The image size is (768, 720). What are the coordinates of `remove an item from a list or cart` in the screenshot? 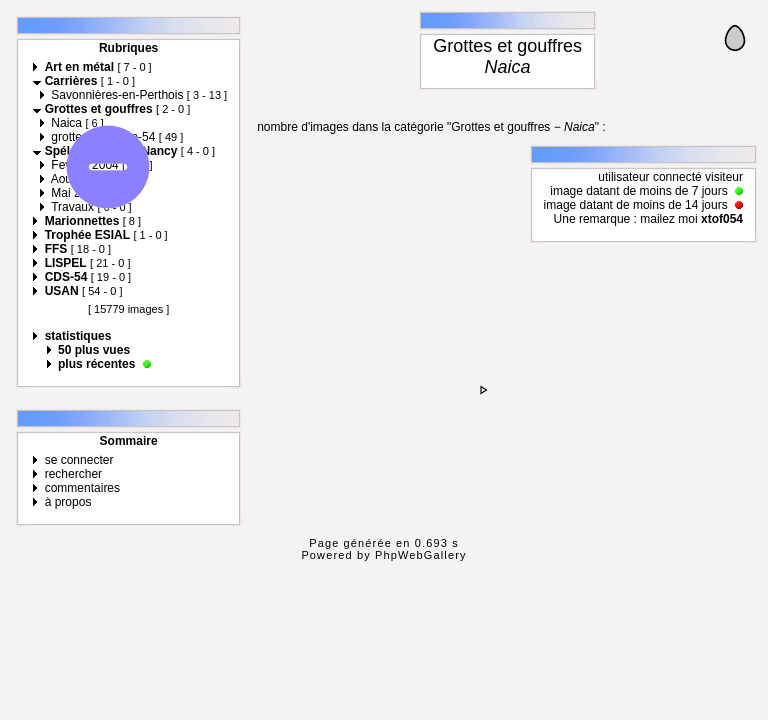 It's located at (108, 167).